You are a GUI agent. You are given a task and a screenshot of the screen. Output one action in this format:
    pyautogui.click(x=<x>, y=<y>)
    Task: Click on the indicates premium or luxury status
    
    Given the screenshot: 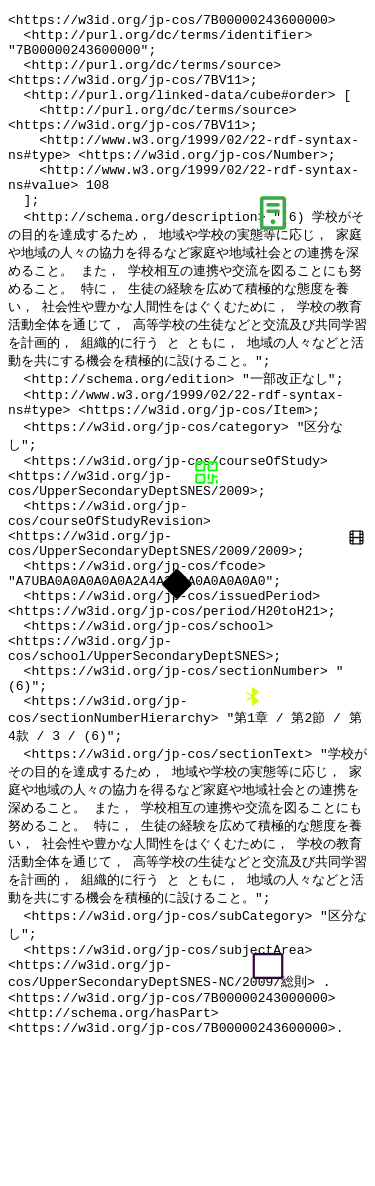 What is the action you would take?
    pyautogui.click(x=177, y=584)
    